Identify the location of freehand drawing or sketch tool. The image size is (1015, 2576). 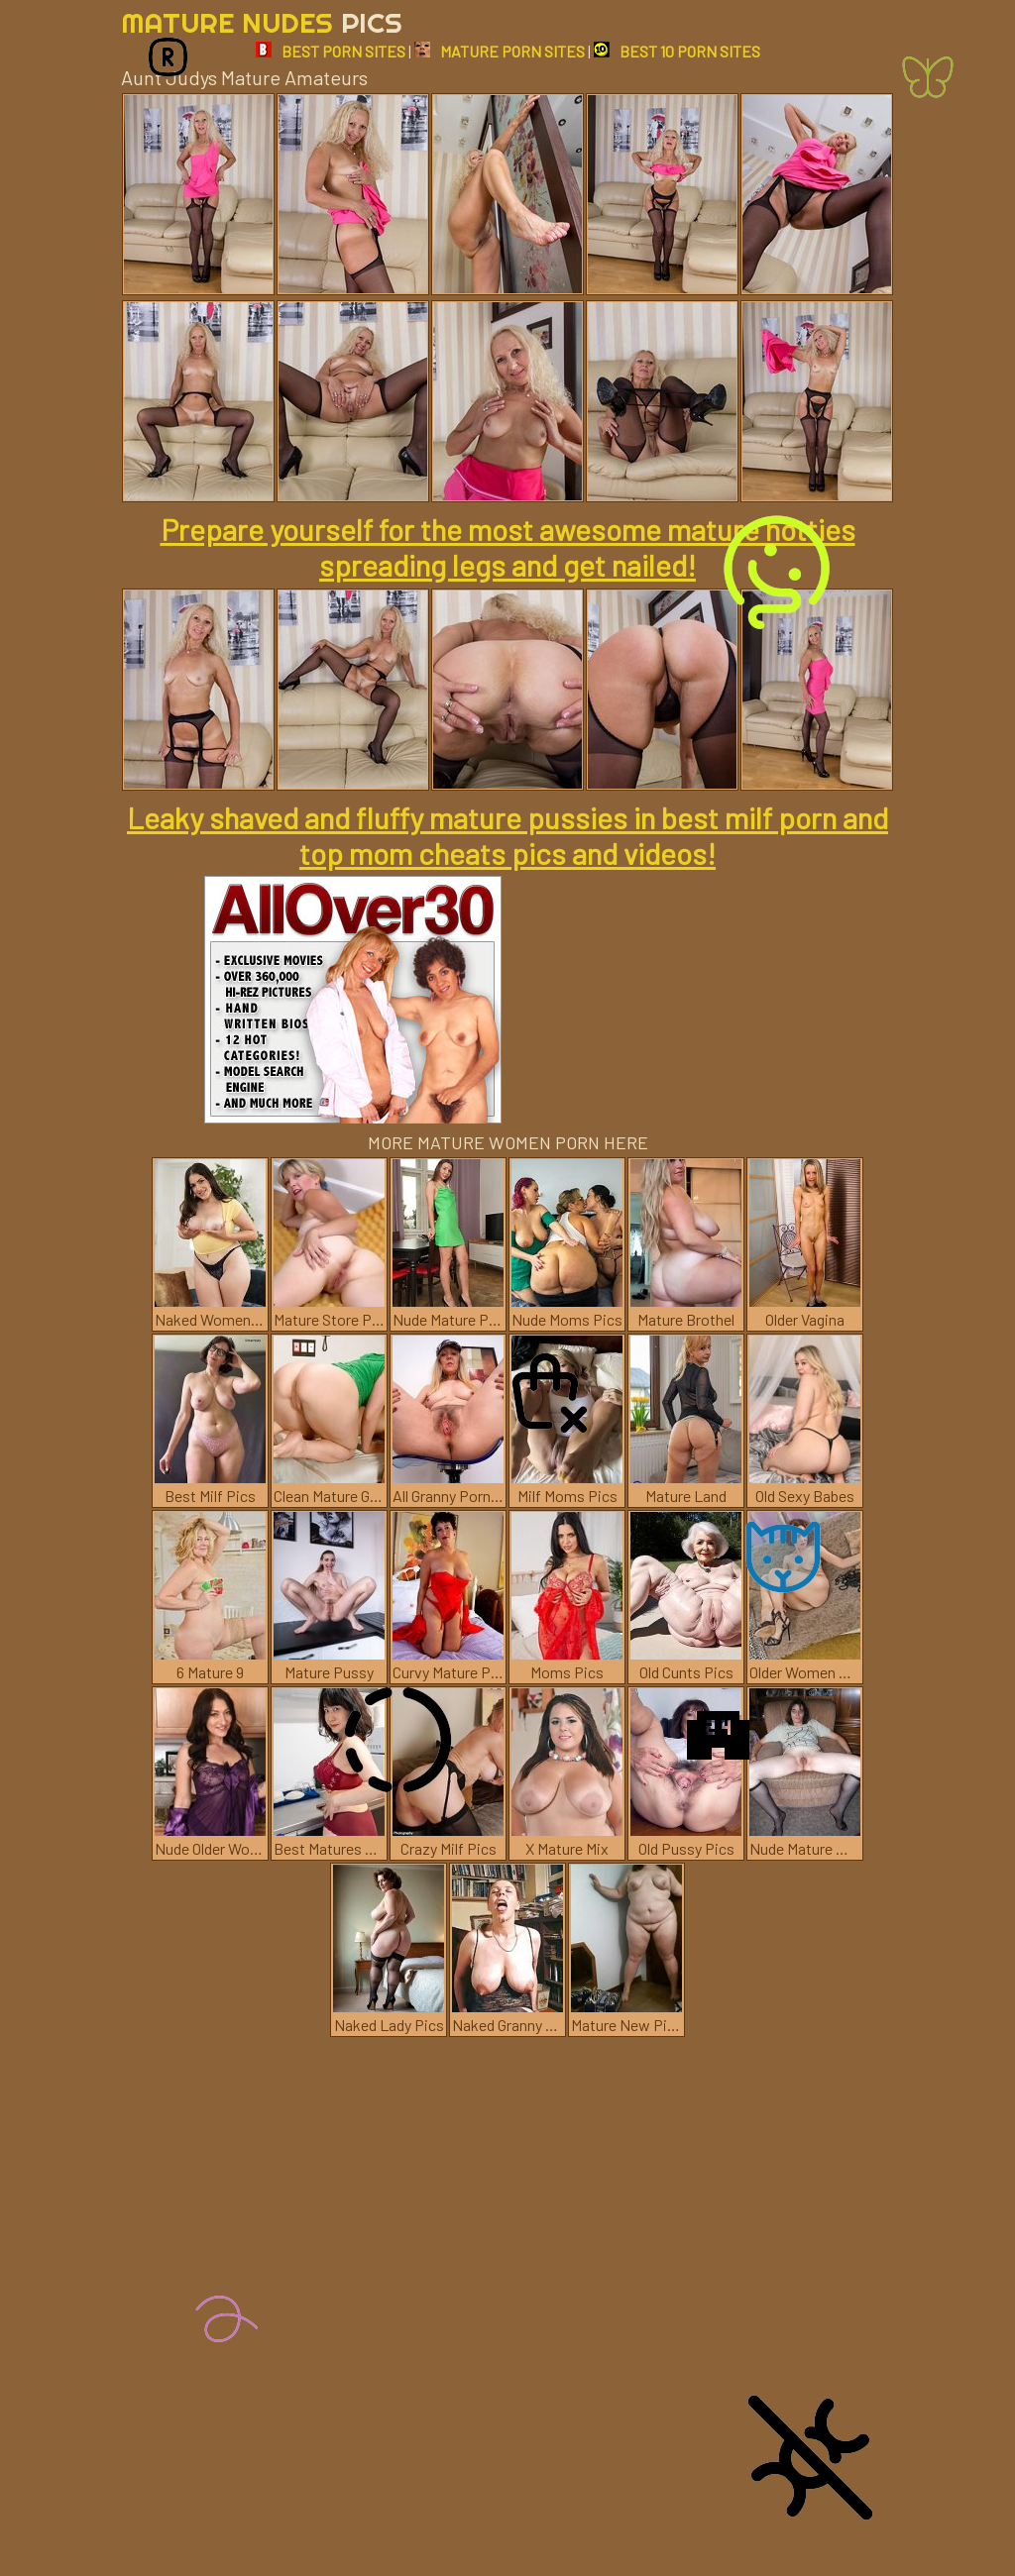
(223, 2318).